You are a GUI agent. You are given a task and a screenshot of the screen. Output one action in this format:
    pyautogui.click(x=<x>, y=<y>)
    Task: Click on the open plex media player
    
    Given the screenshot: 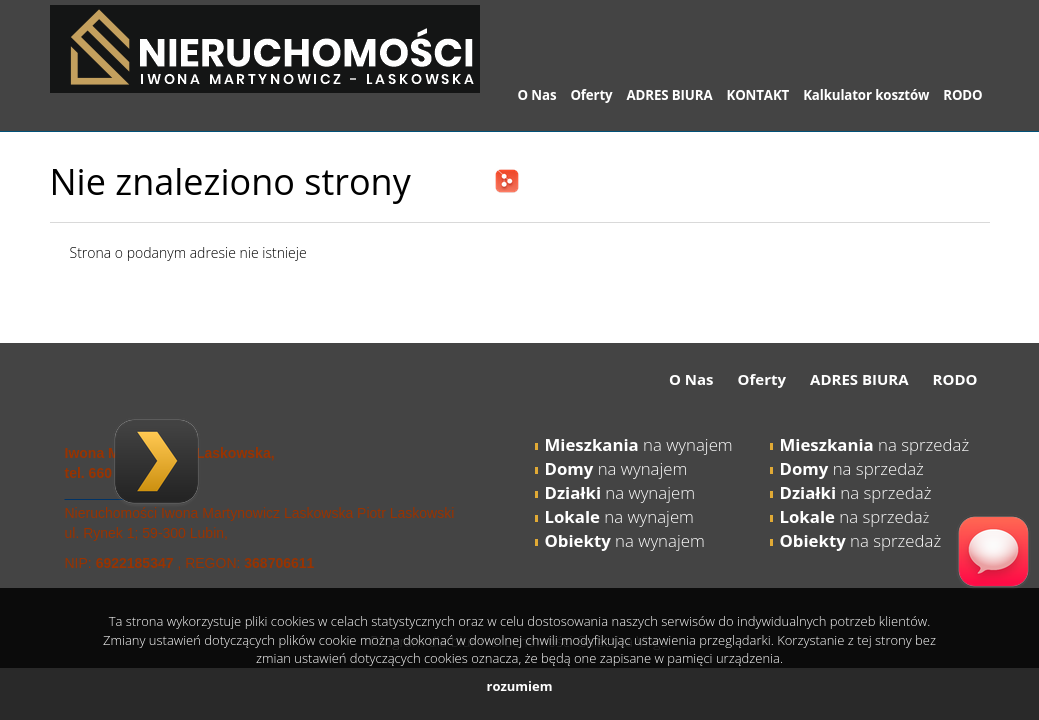 What is the action you would take?
    pyautogui.click(x=156, y=461)
    